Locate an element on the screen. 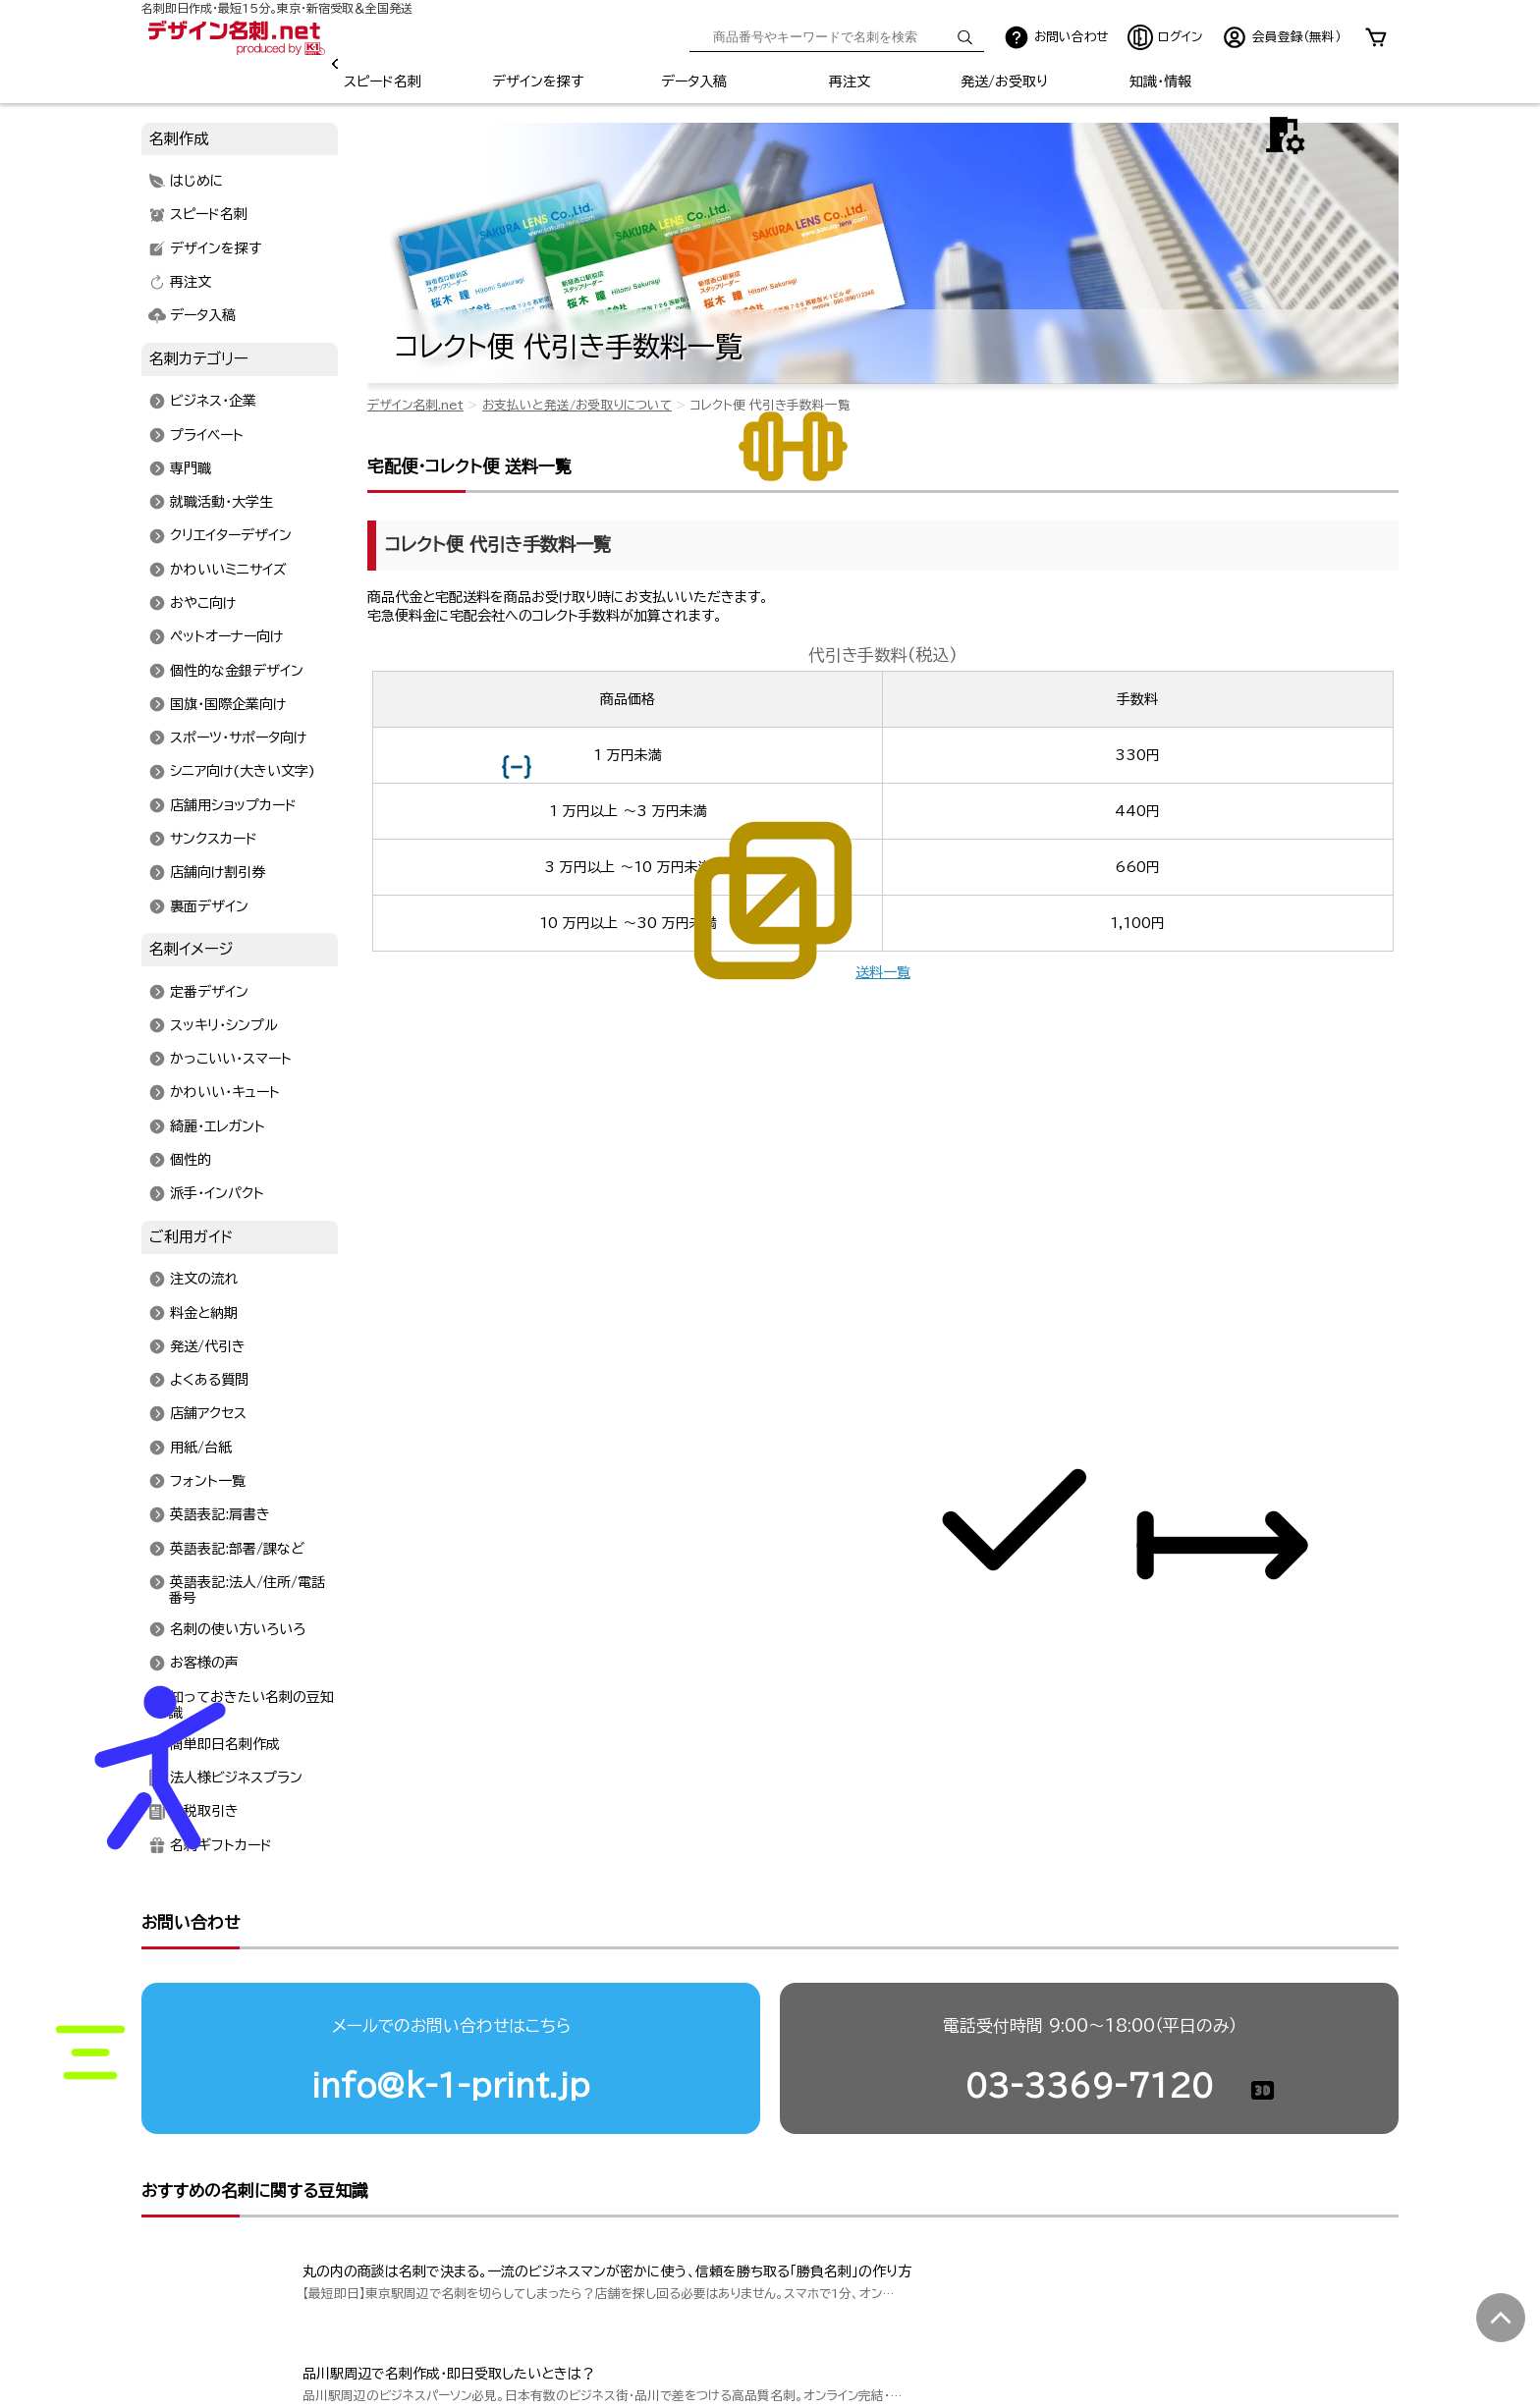 The height and width of the screenshot is (2408, 1540). indicates 3D content or viewing mode is located at coordinates (1262, 2090).